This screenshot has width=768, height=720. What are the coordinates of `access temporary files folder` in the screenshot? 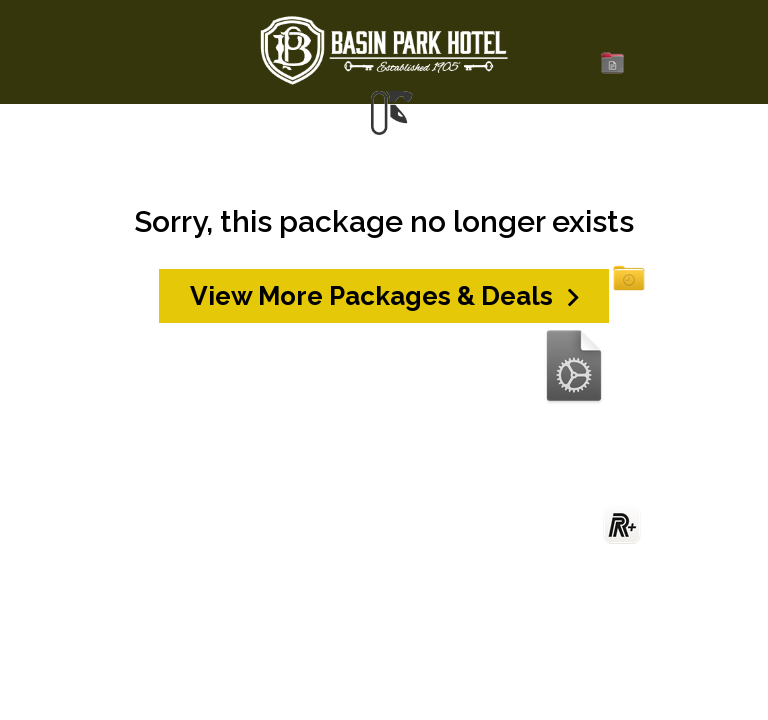 It's located at (629, 278).